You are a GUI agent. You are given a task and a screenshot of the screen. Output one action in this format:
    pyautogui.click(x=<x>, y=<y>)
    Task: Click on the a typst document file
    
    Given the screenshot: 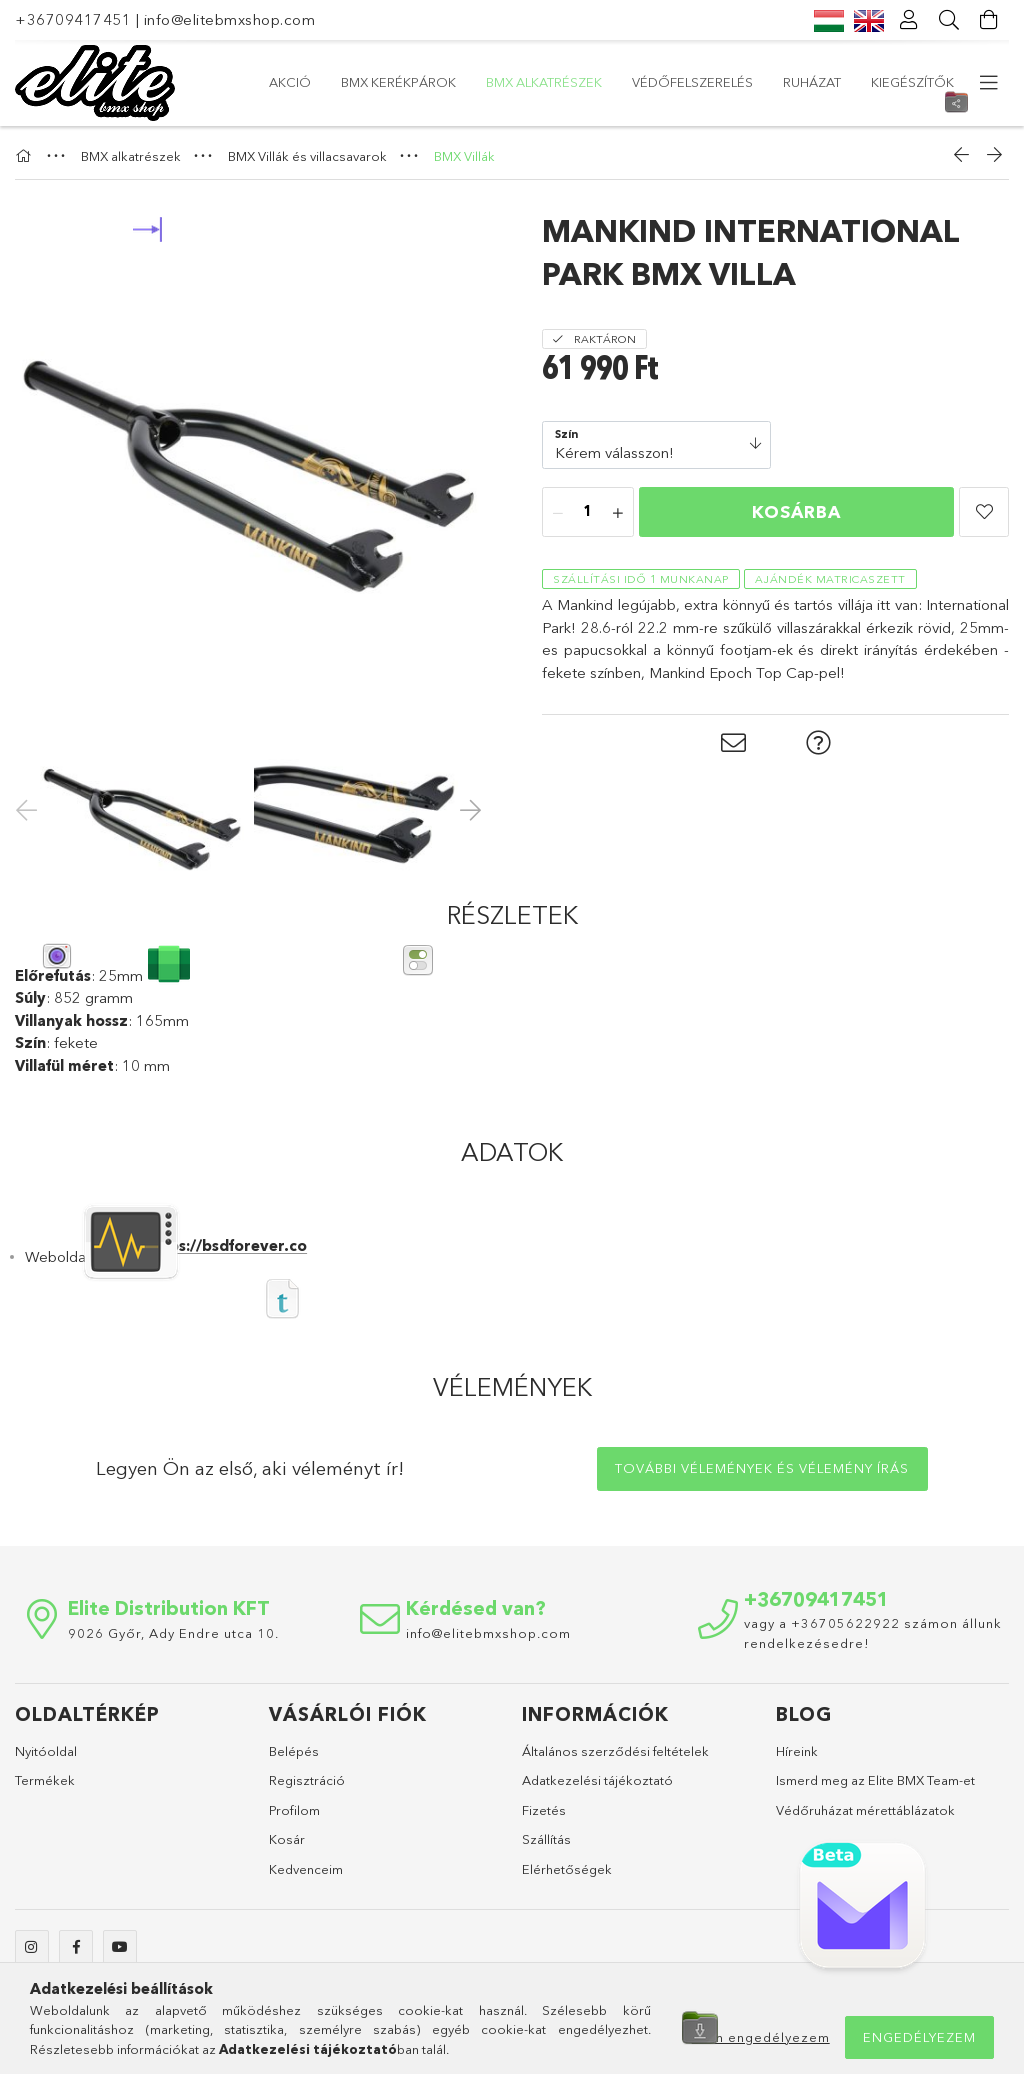 What is the action you would take?
    pyautogui.click(x=282, y=1298)
    